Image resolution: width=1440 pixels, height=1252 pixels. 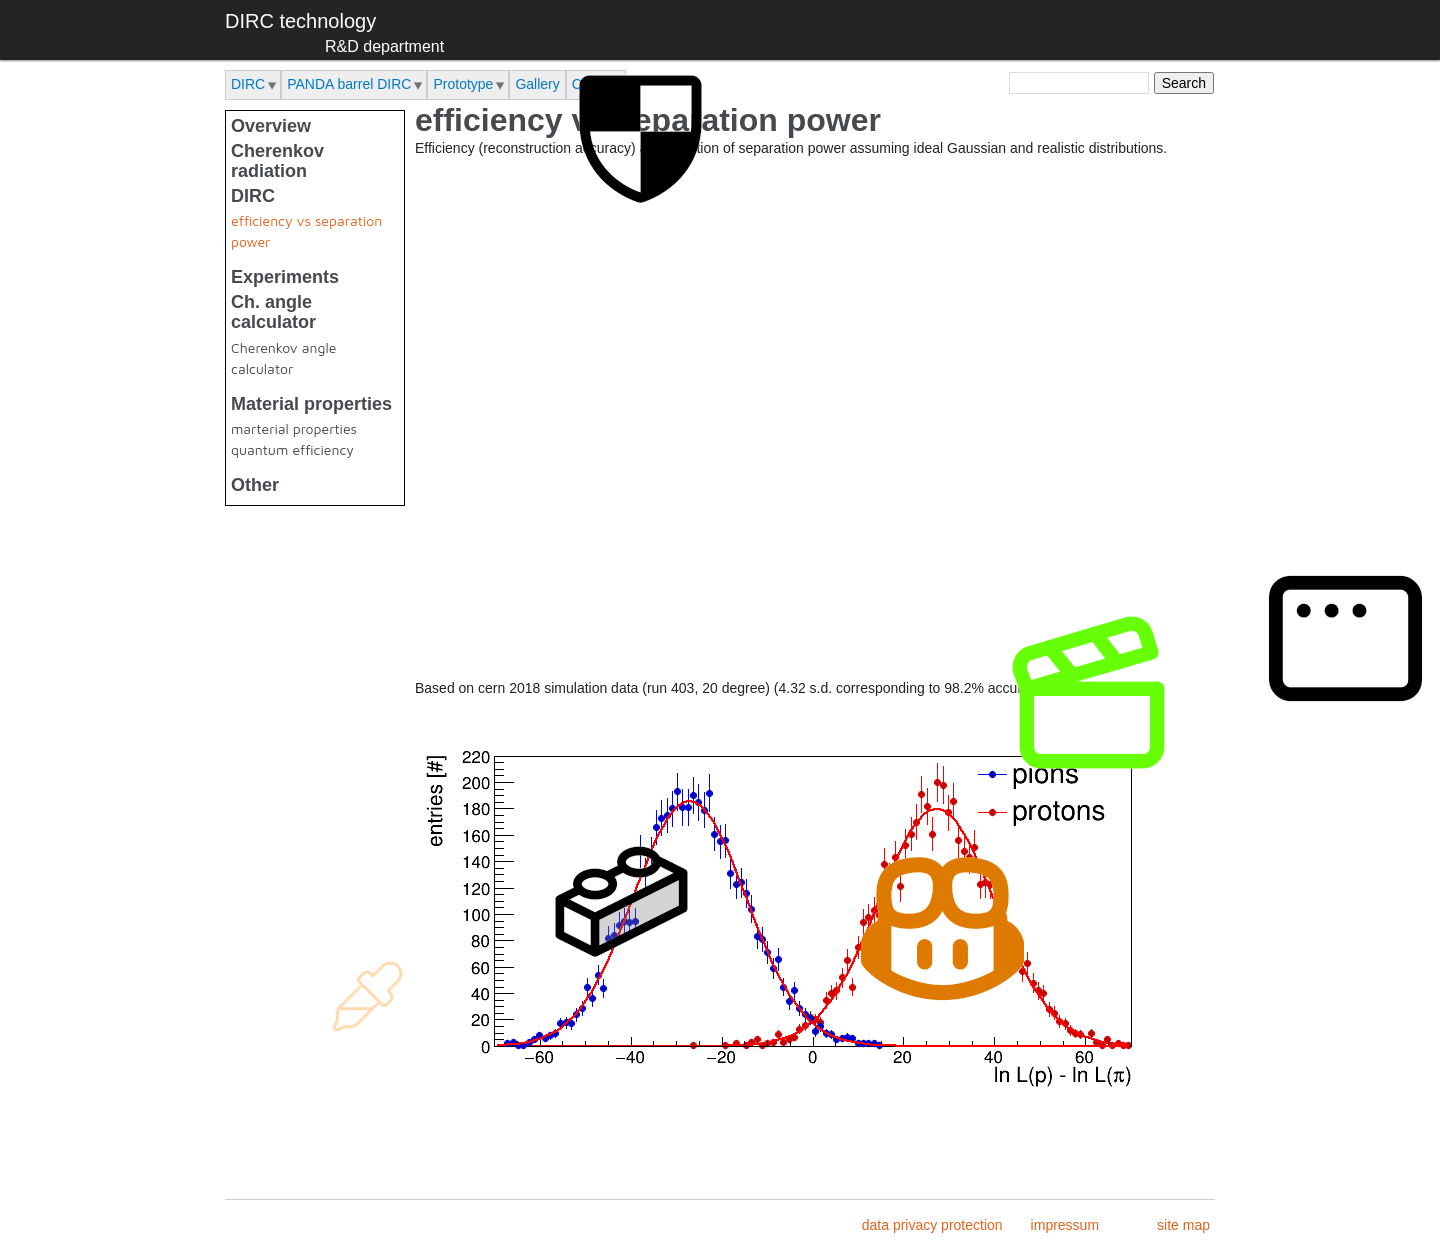 I want to click on access github copilot ai assistant, so click(x=942, y=928).